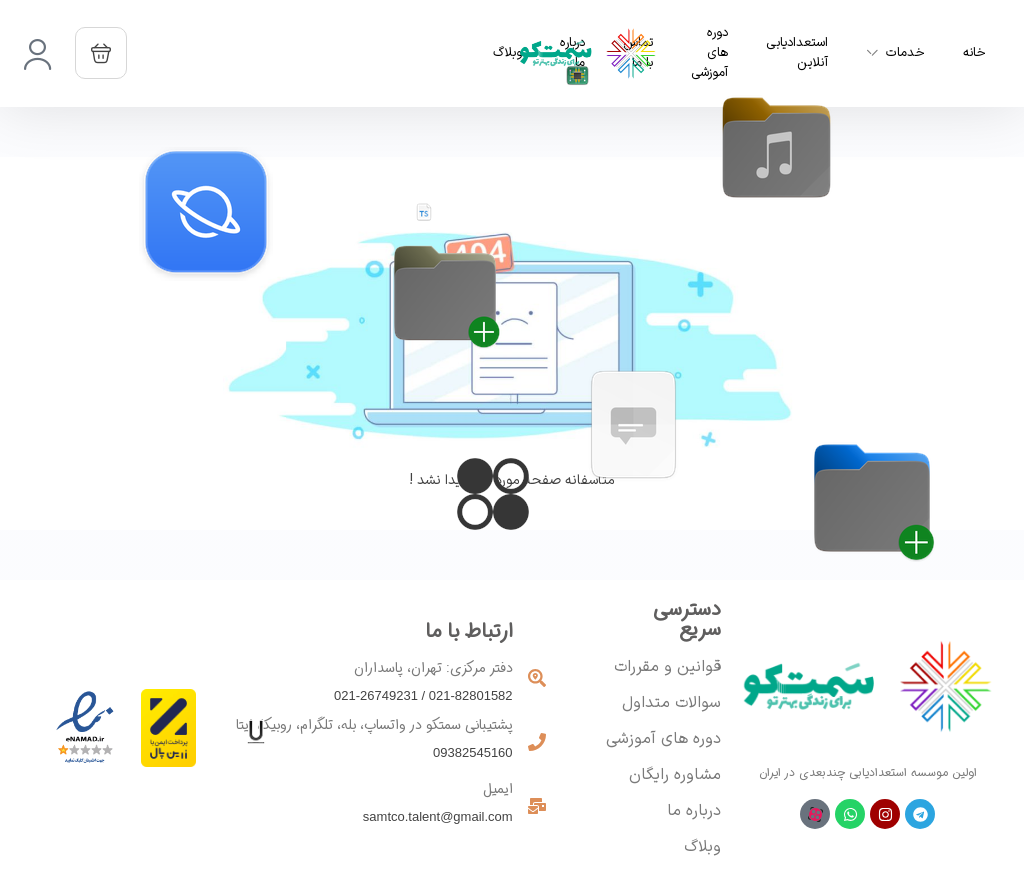 This screenshot has width=1024, height=895. What do you see at coordinates (424, 212) in the screenshot?
I see `a typescript source code file` at bounding box center [424, 212].